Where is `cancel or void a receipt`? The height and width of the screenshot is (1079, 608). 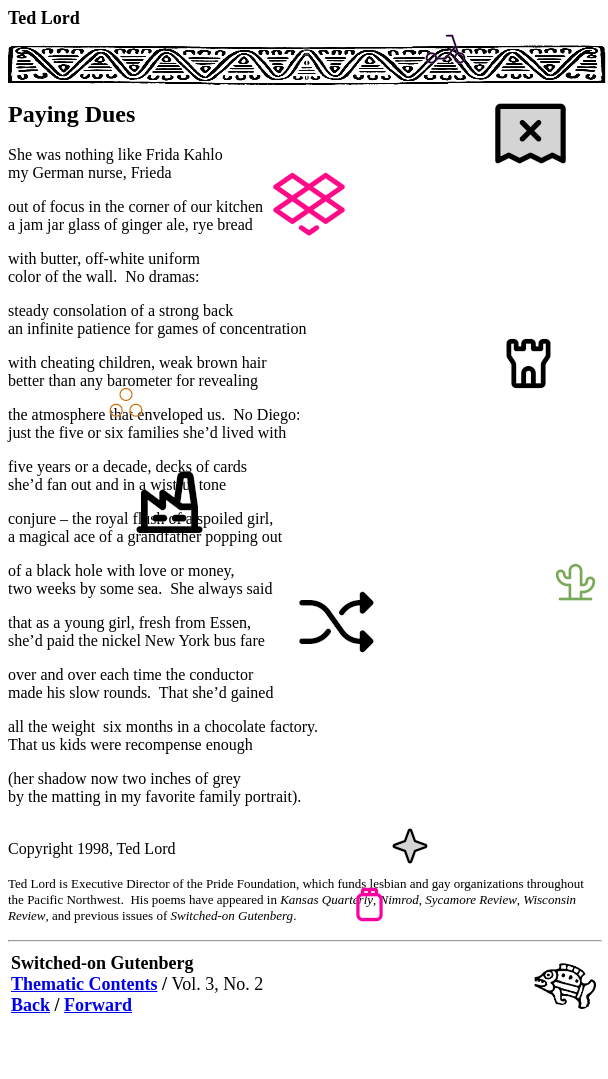 cancel or void a receipt is located at coordinates (530, 133).